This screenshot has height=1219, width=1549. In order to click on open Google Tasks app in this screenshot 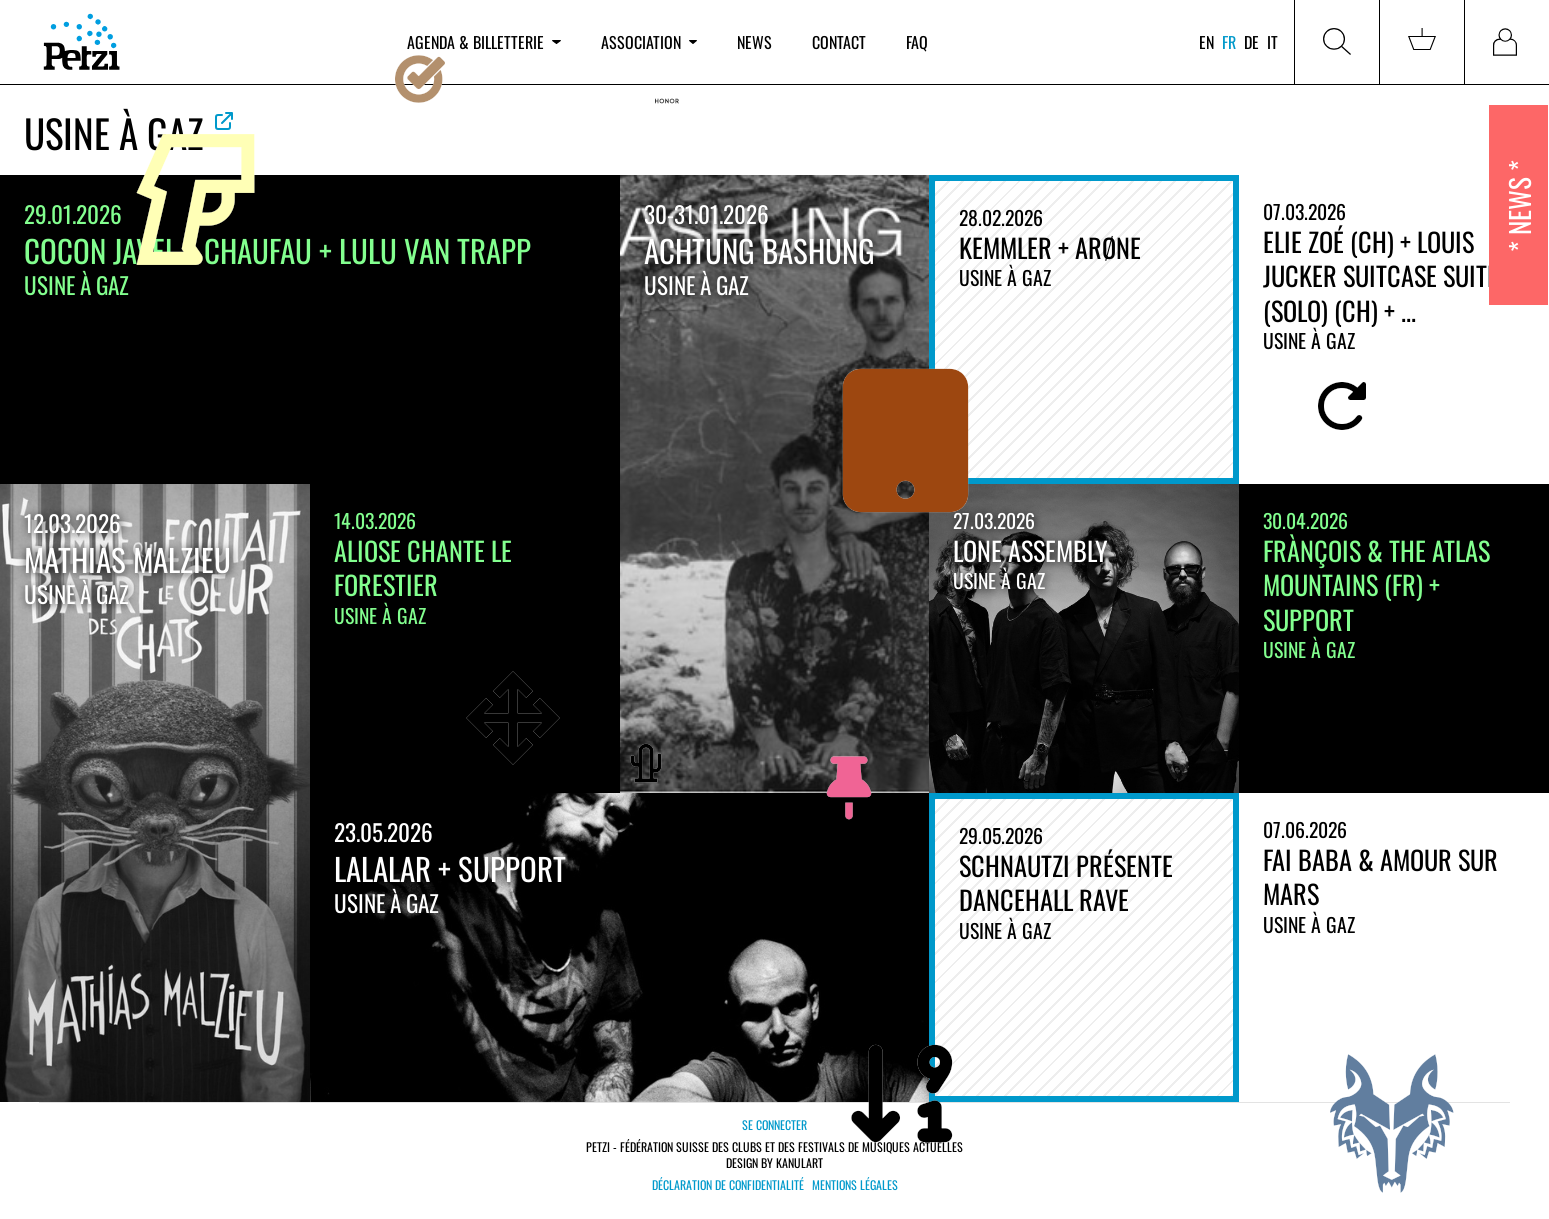, I will do `click(420, 79)`.